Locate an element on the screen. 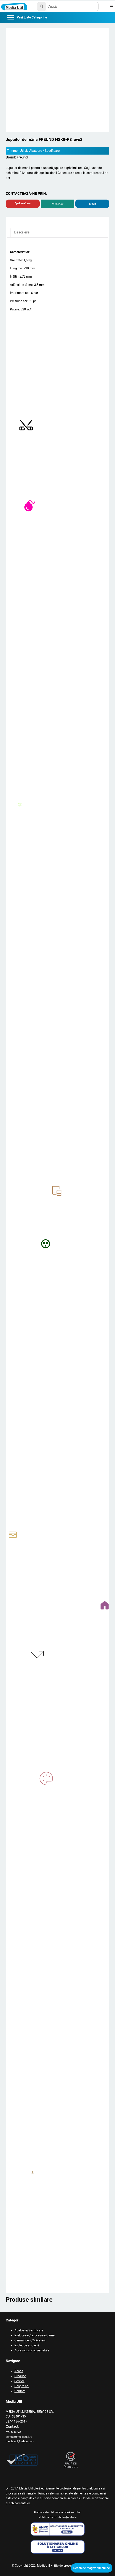 The image size is (115, 2576). view presentation with charts is located at coordinates (20, 805).